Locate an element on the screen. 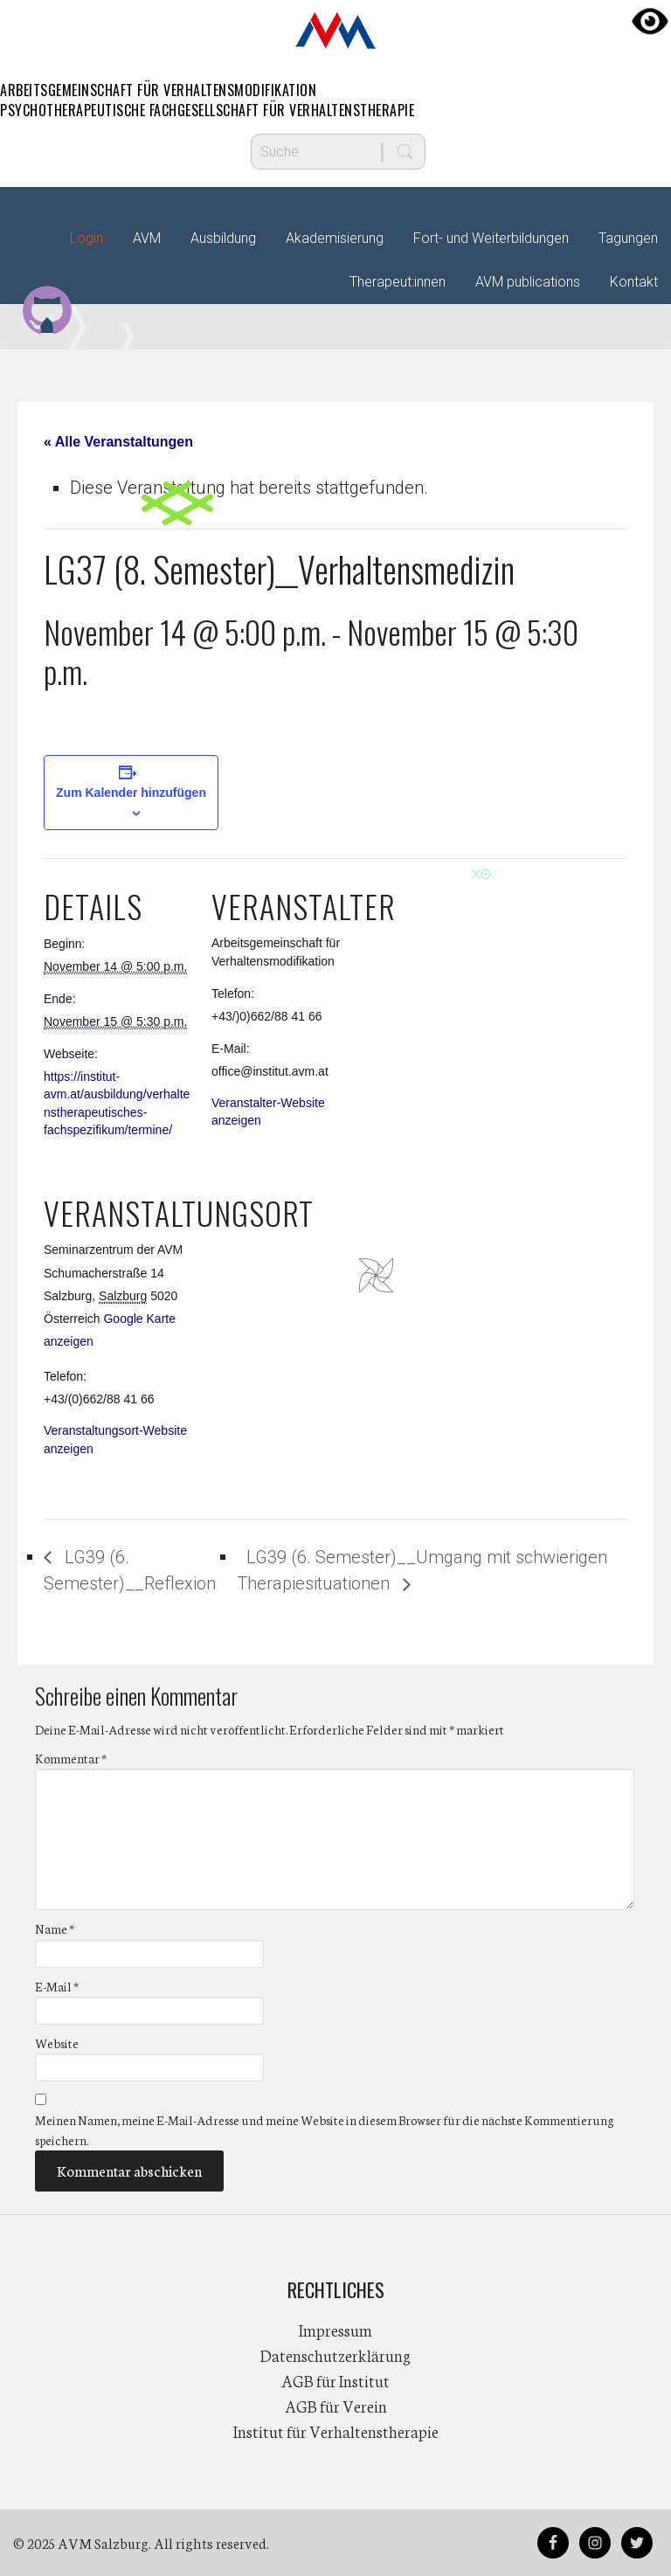 This screenshot has height=2576, width=671. traefik mesh service logo is located at coordinates (177, 503).